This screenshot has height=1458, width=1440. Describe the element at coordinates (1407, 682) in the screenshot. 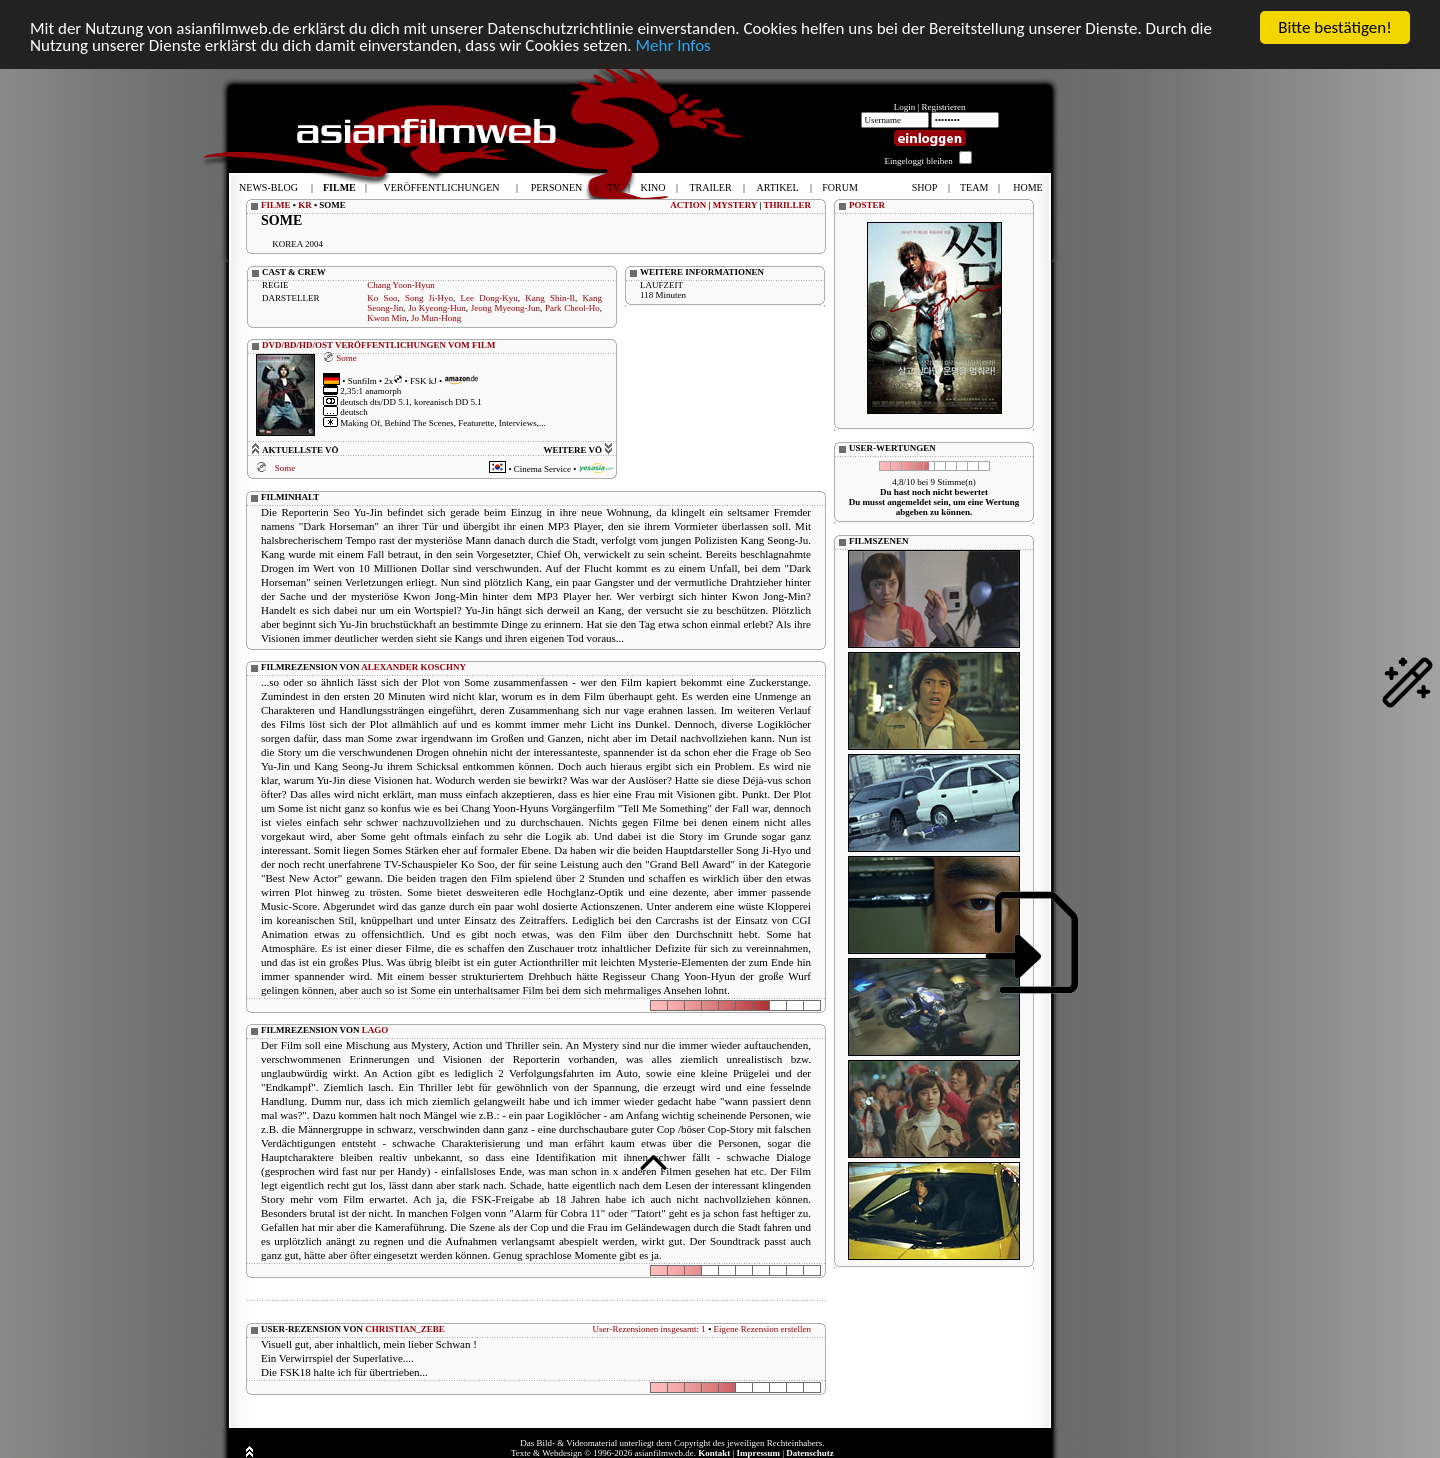

I see `apply magic or auto-enhance effects` at that location.